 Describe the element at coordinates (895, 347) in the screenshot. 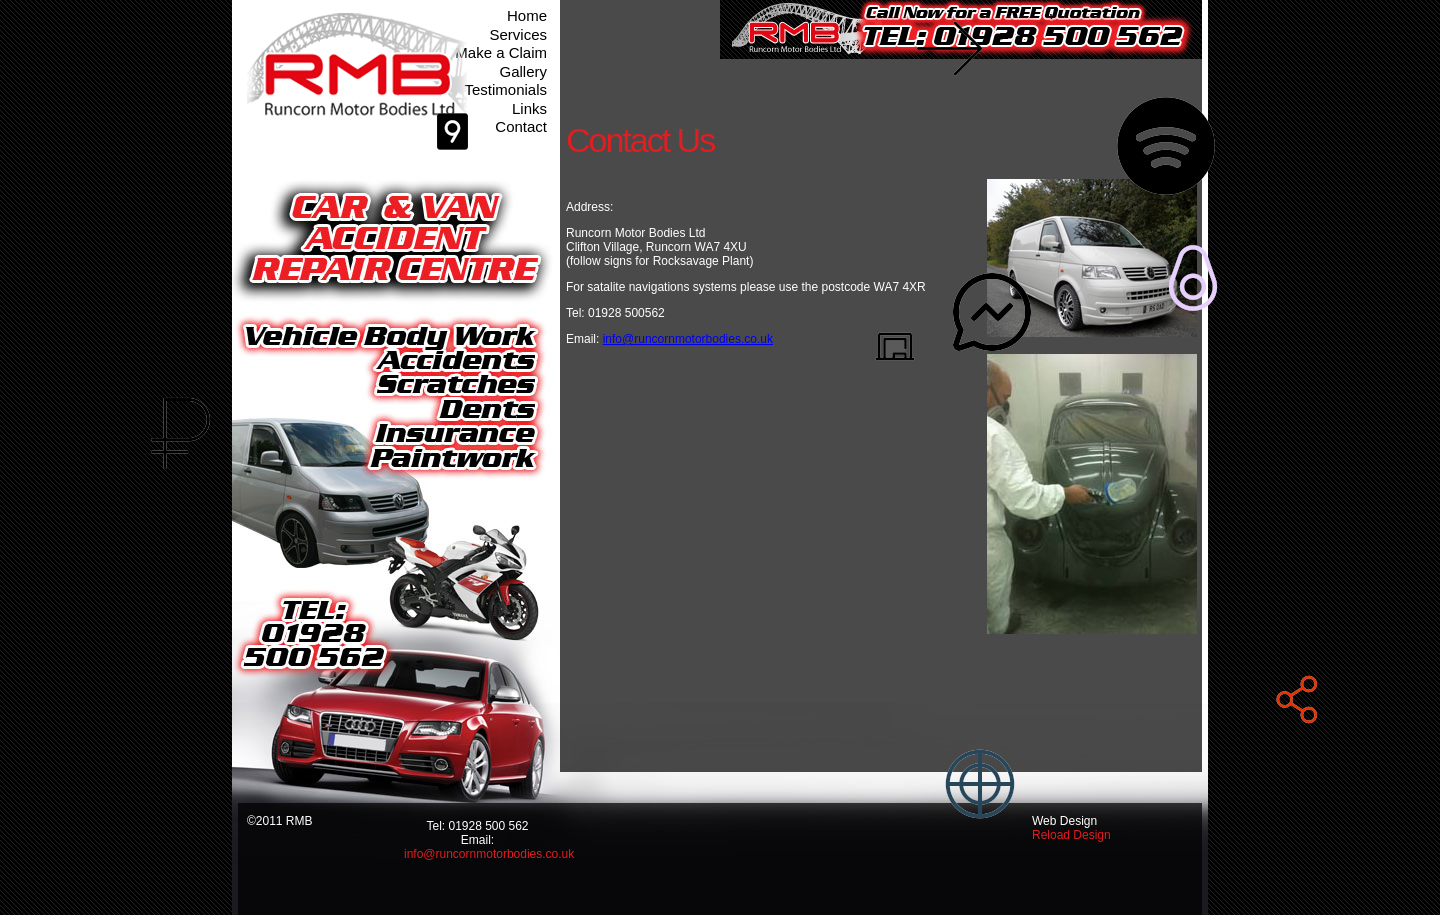

I see `open presentation or teaching mode` at that location.